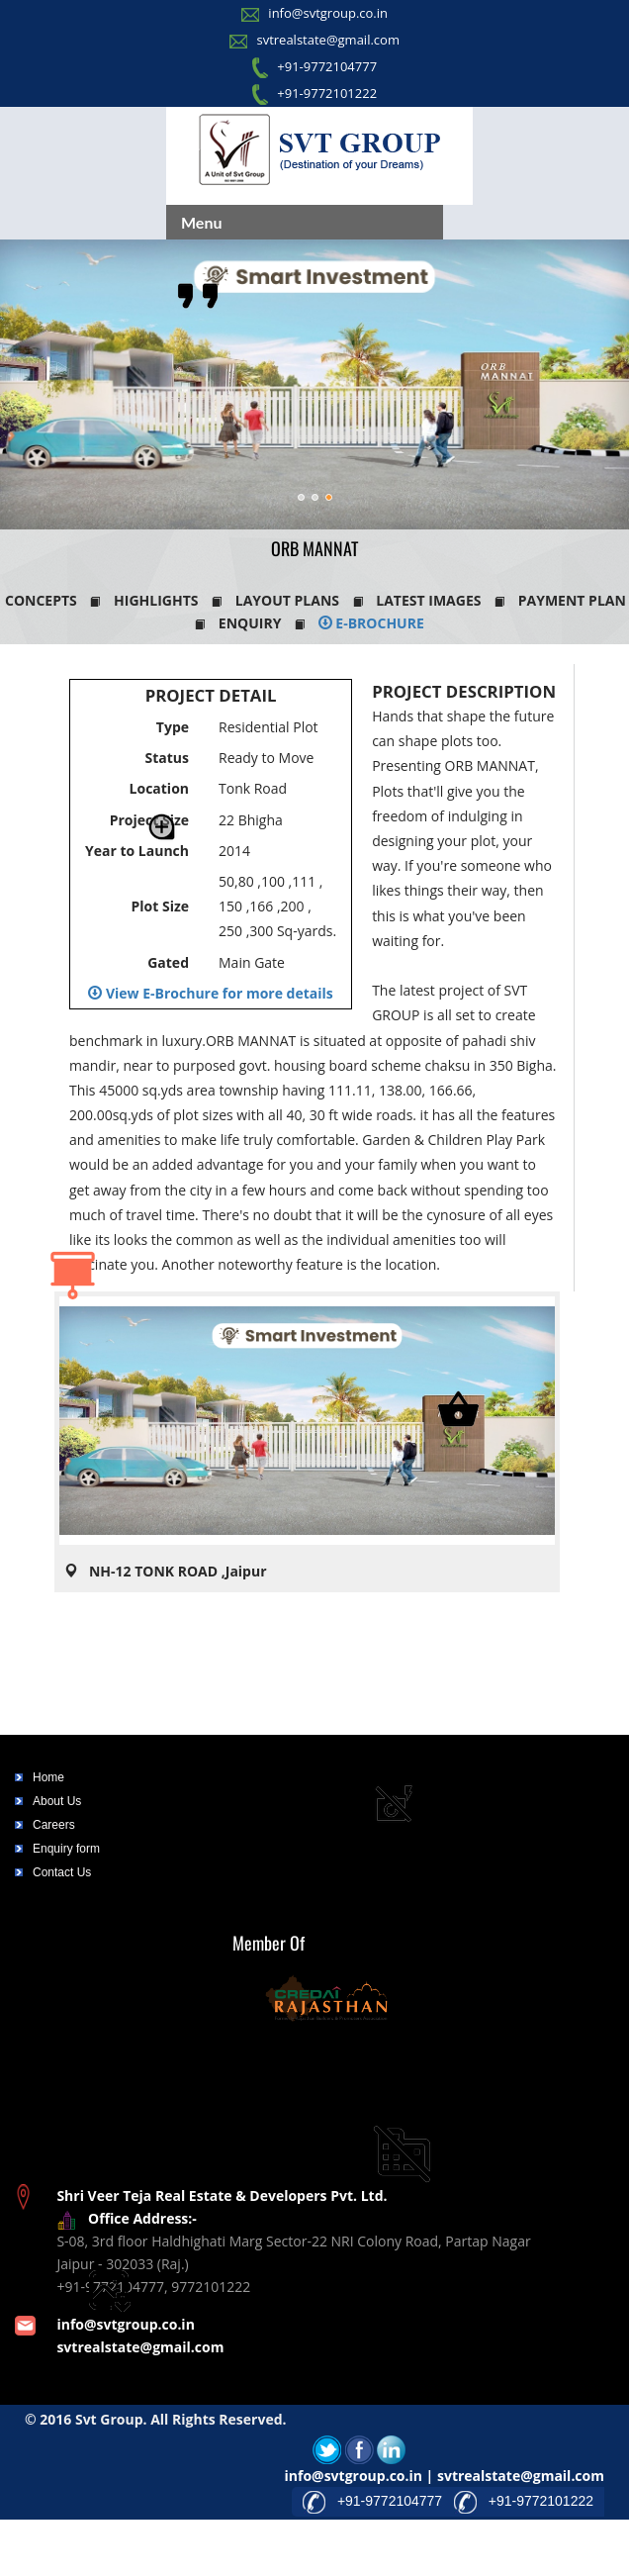 The width and height of the screenshot is (629, 2576). I want to click on camera flash is disabled, so click(395, 1803).